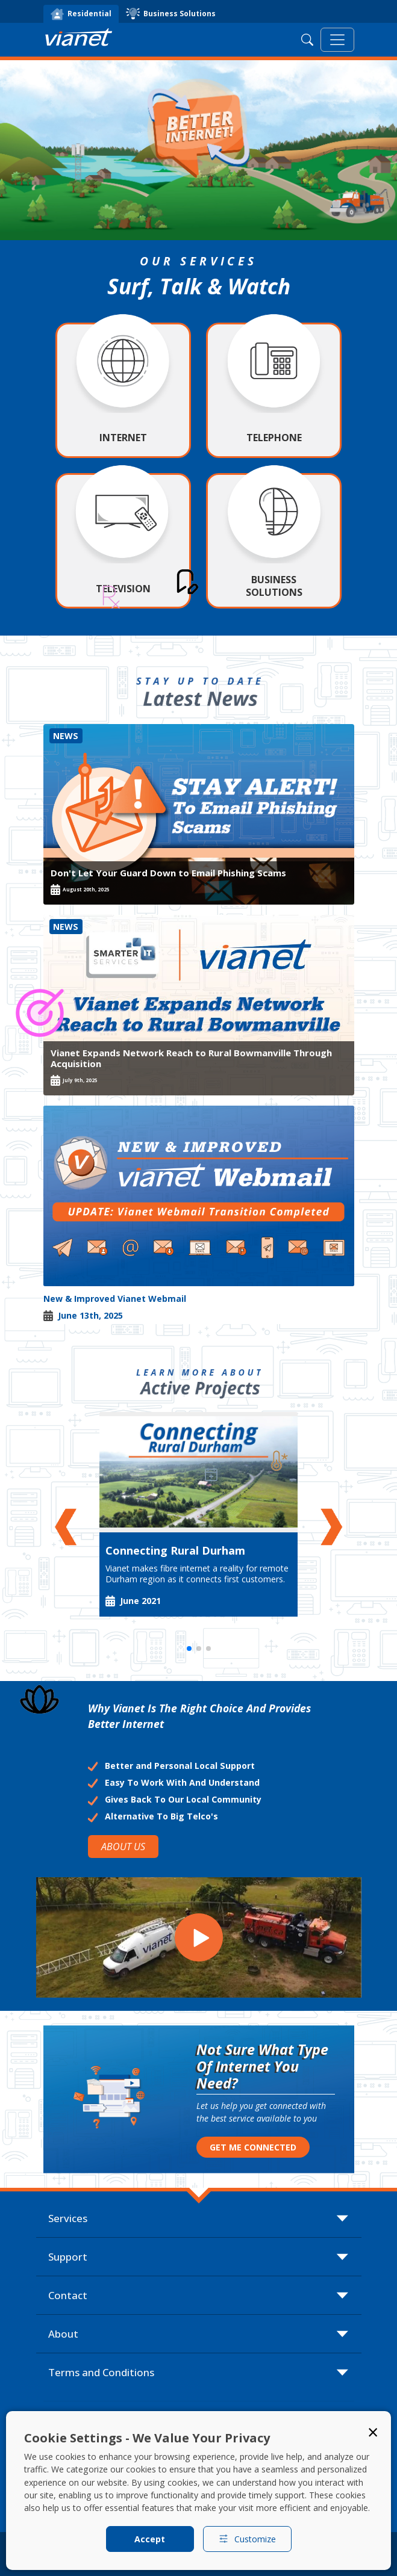 This screenshot has height=2576, width=397. Describe the element at coordinates (110, 597) in the screenshot. I see `view prescription details` at that location.